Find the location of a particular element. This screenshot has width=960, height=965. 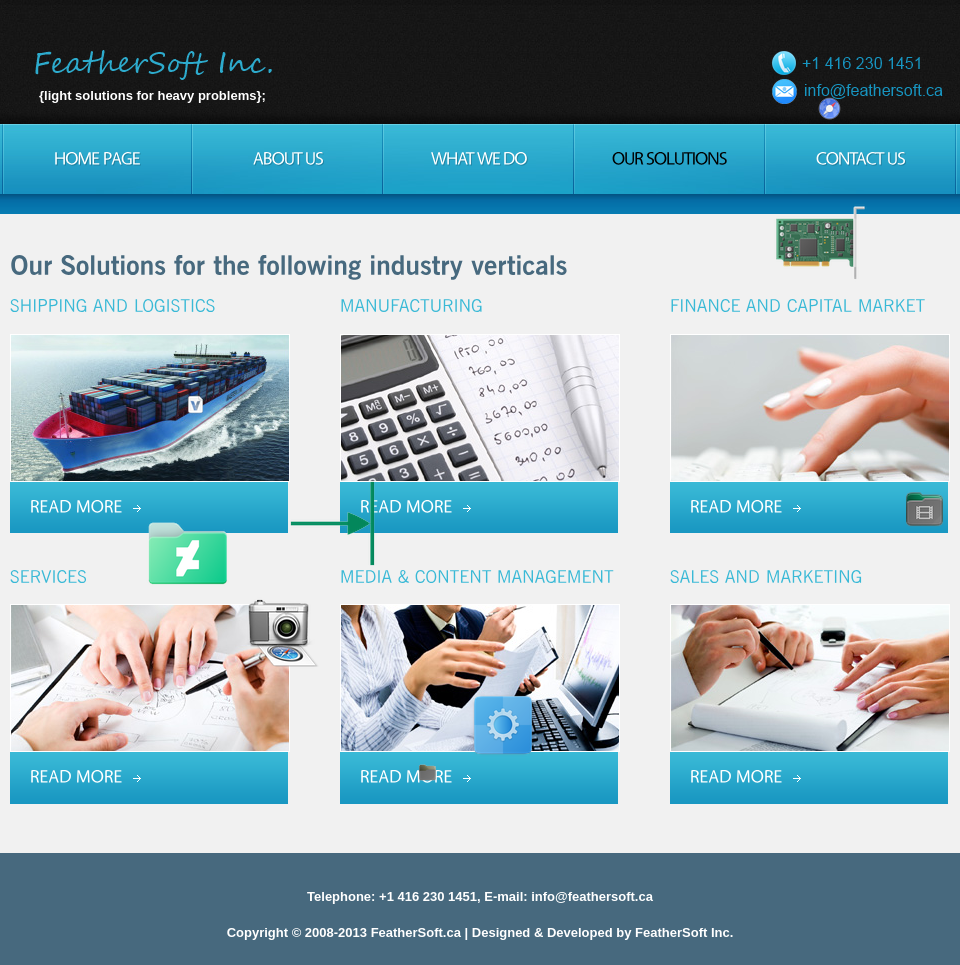

create a web page from captured images is located at coordinates (278, 633).